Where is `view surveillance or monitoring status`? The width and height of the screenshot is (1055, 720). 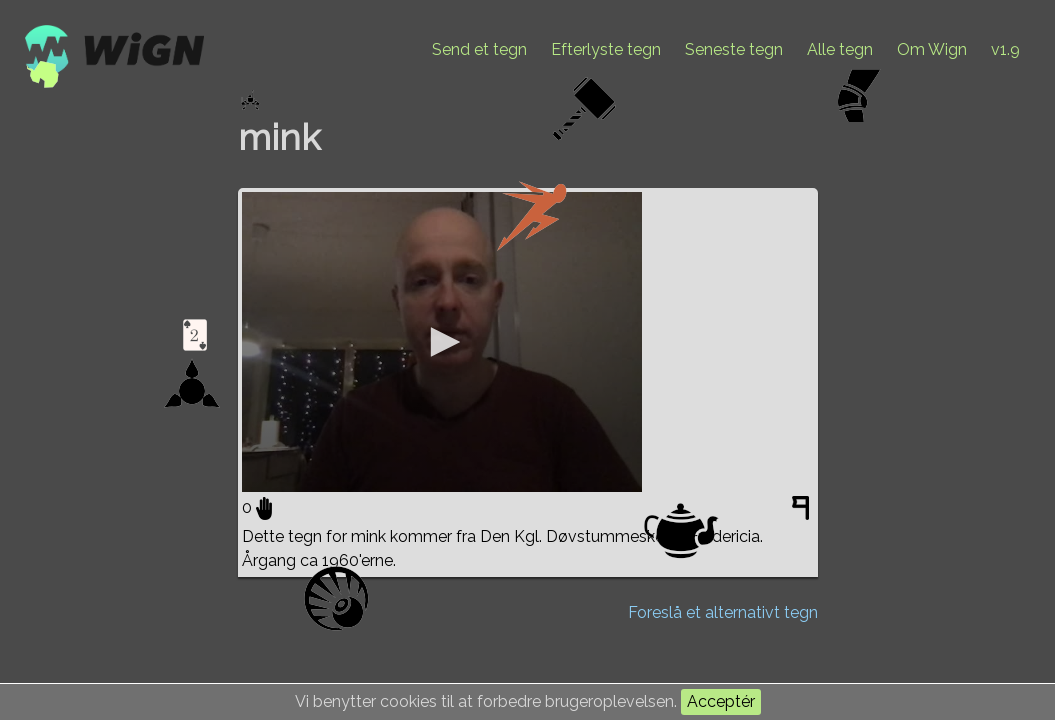 view surveillance or monitoring status is located at coordinates (336, 598).